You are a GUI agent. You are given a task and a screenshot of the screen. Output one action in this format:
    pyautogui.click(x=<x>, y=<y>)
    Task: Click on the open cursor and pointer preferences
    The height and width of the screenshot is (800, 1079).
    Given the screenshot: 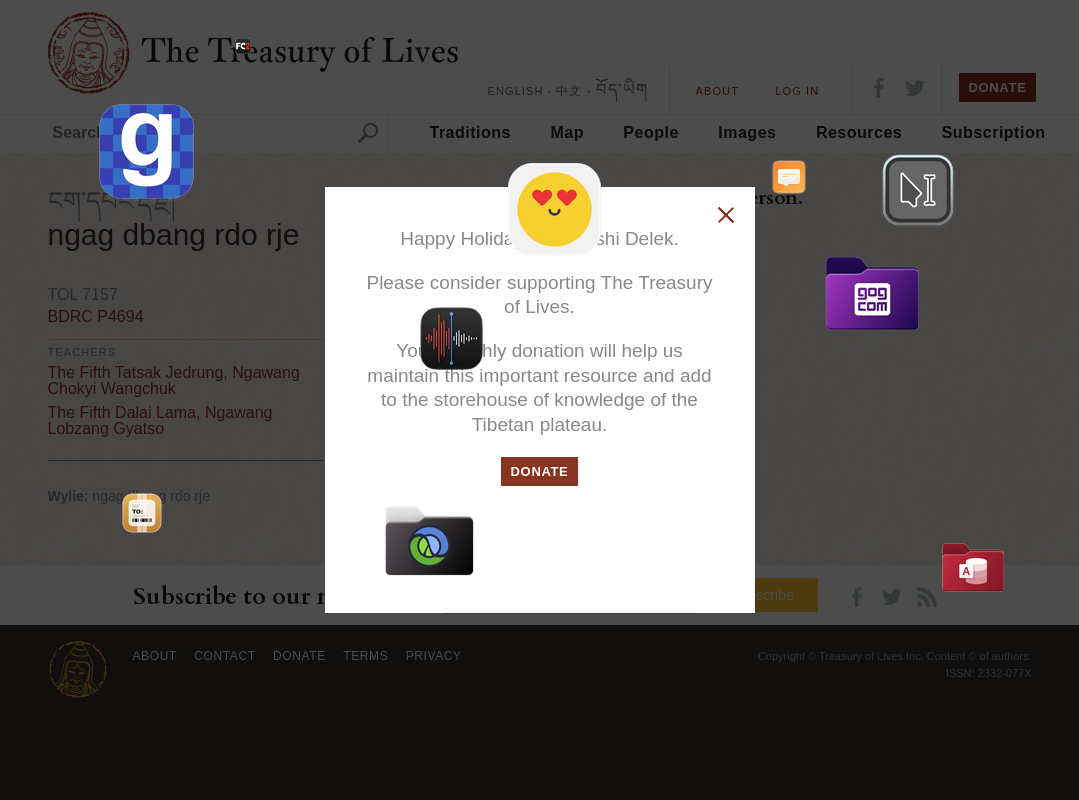 What is the action you would take?
    pyautogui.click(x=918, y=190)
    